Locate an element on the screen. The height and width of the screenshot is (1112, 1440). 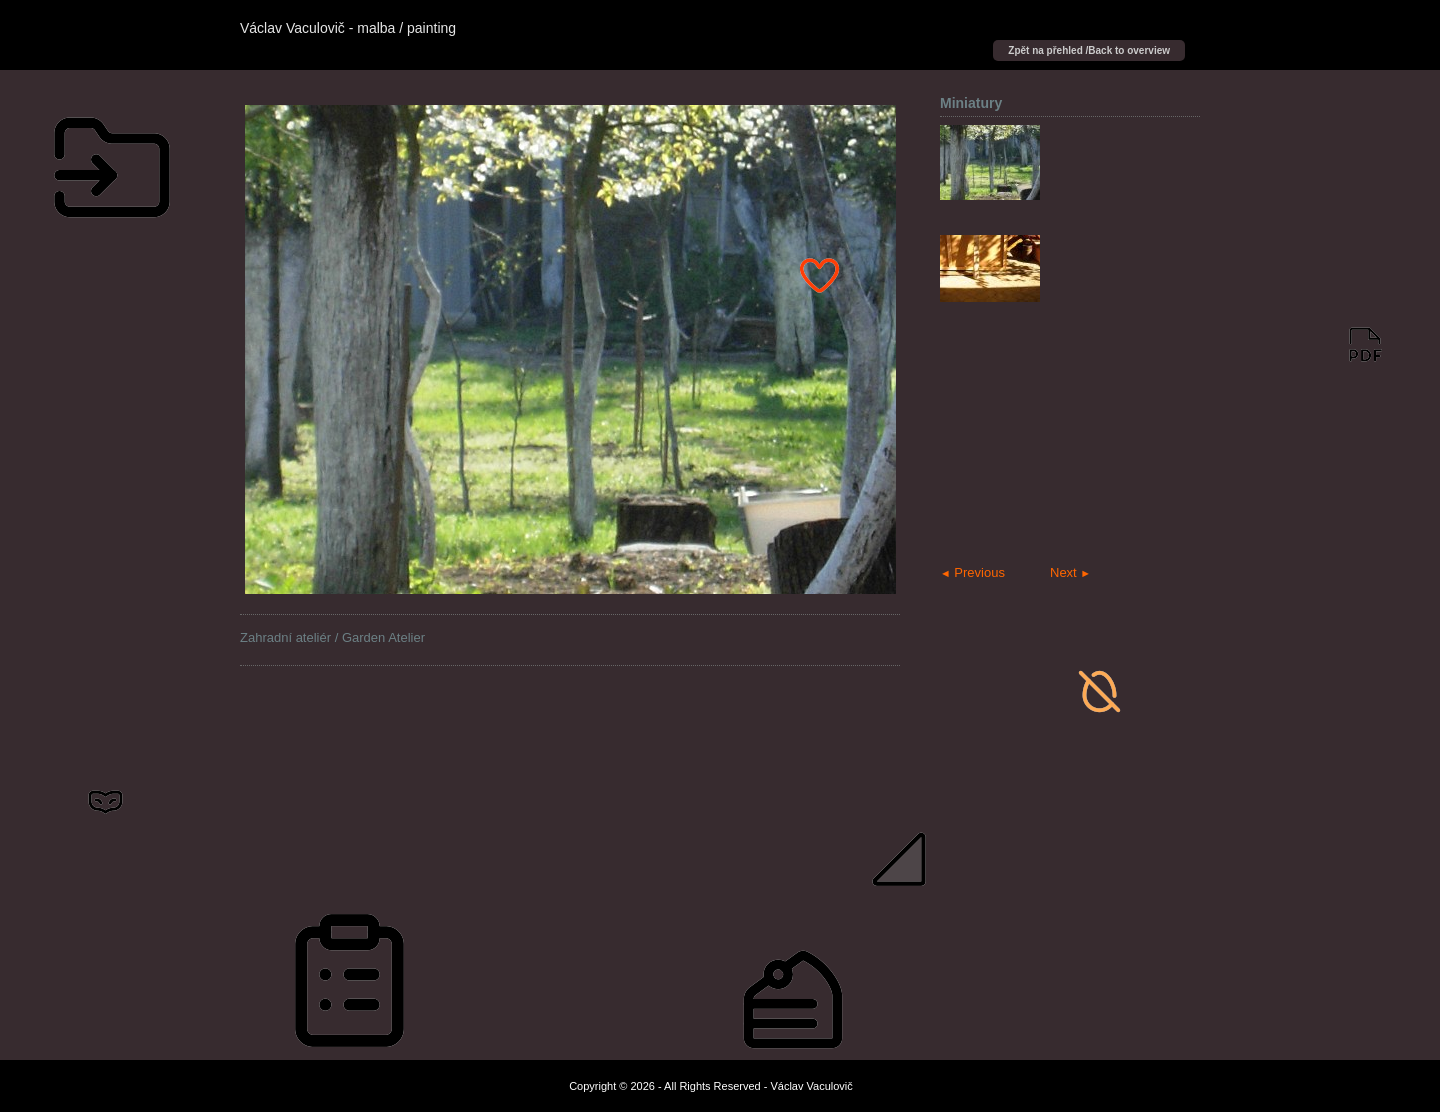
indicates egg-free or no eggs is located at coordinates (1099, 691).